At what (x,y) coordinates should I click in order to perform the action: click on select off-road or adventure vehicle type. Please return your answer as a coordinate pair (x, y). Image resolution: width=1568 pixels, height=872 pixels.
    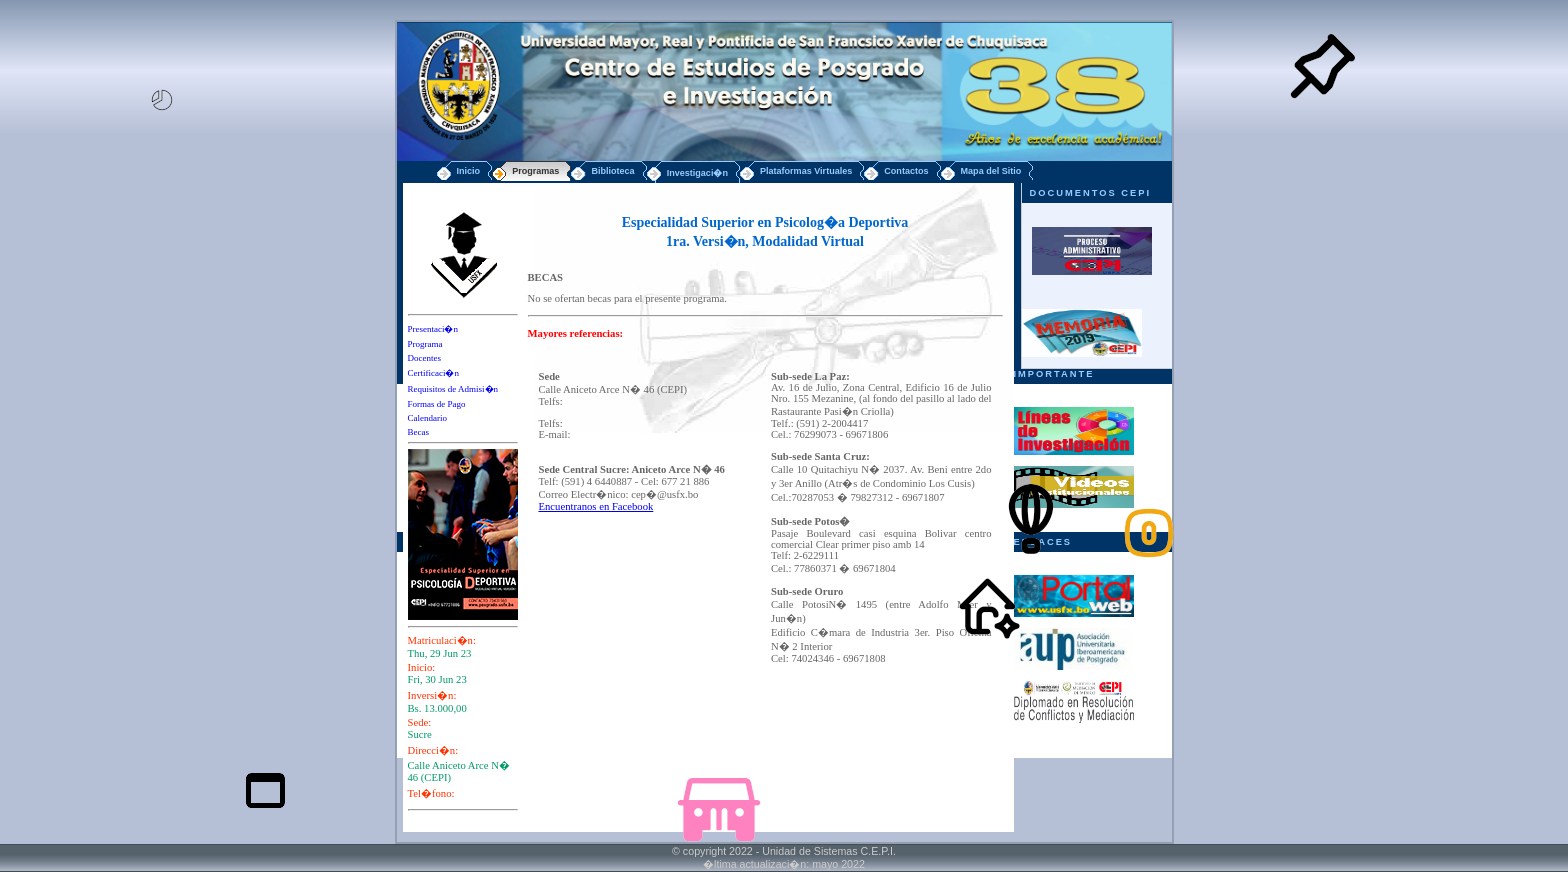
    Looking at the image, I should click on (719, 811).